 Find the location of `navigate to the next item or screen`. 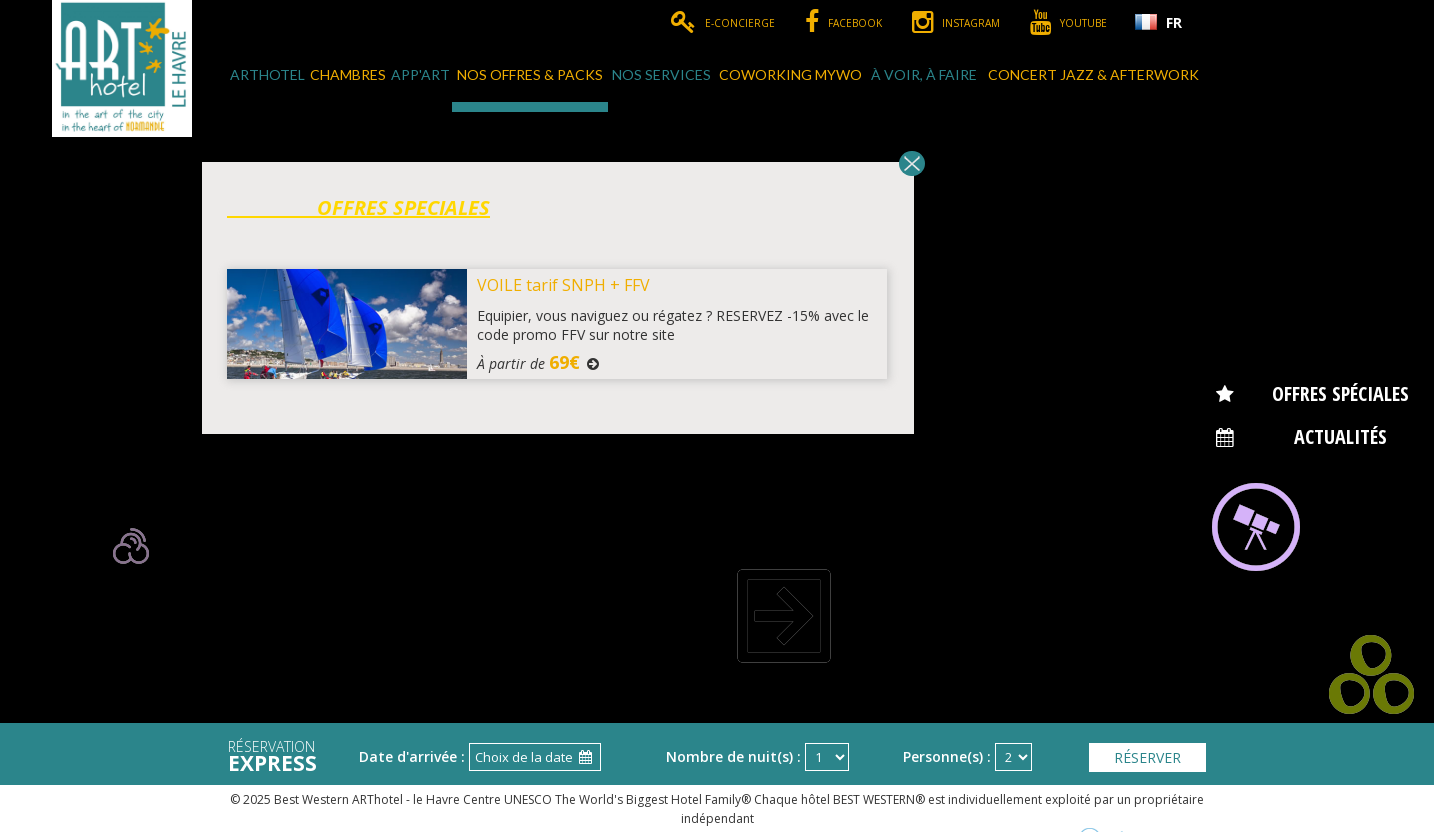

navigate to the next item or screen is located at coordinates (784, 616).